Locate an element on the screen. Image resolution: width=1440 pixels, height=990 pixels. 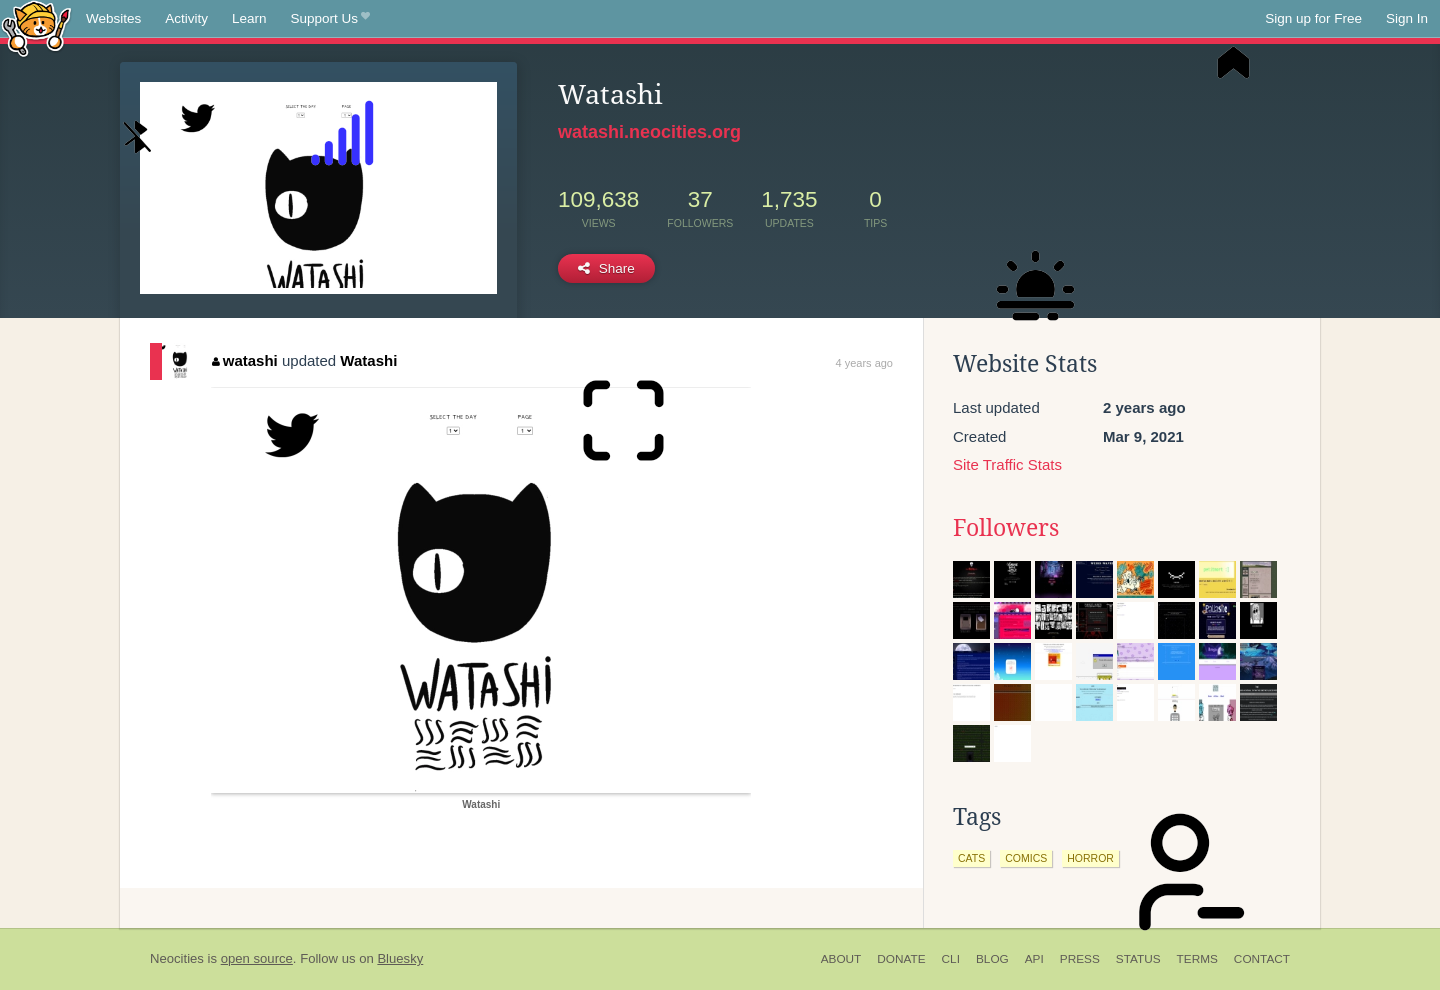
remove a user or contact is located at coordinates (1180, 872).